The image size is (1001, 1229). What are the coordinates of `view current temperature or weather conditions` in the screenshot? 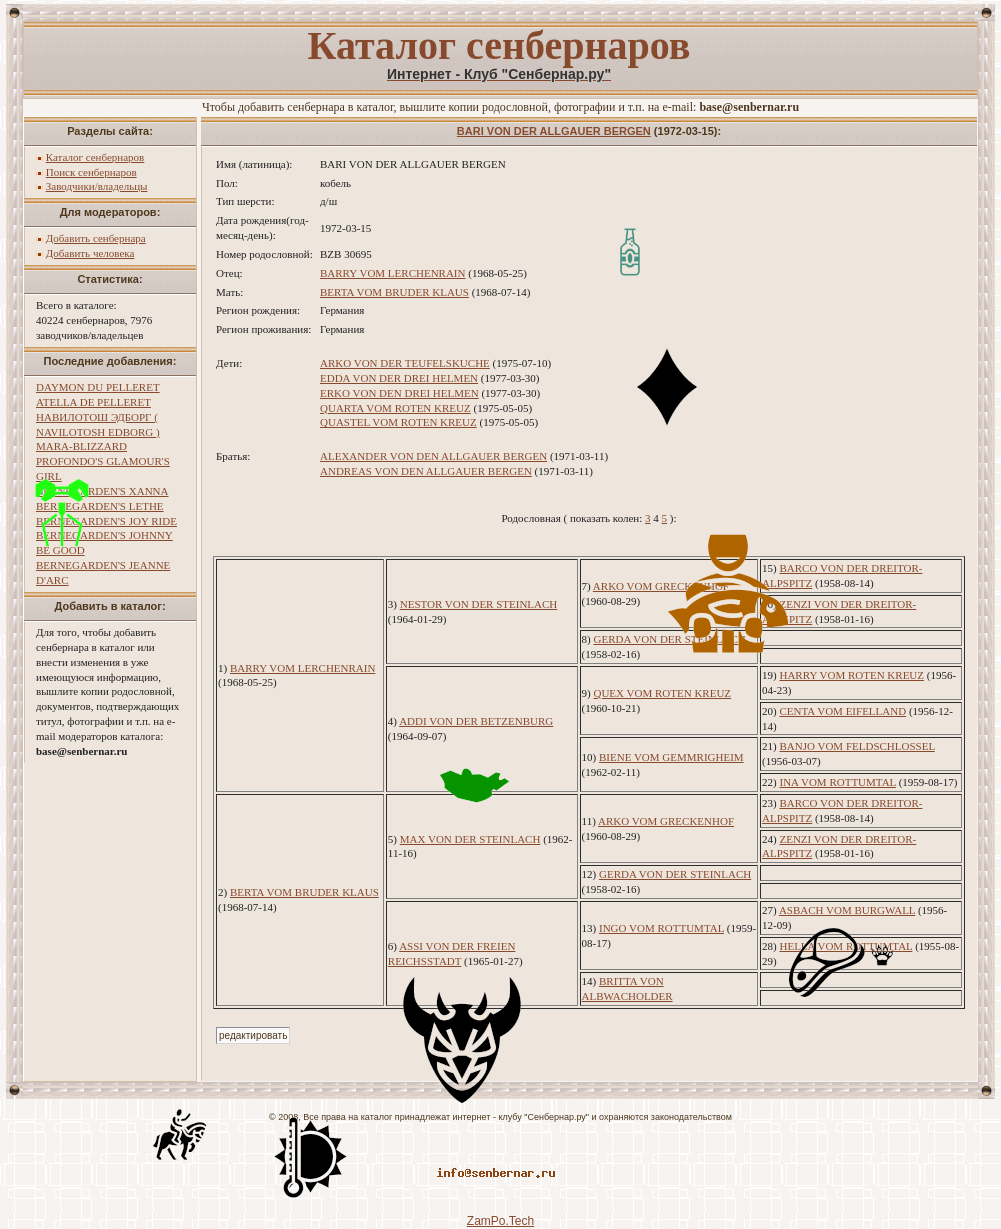 It's located at (310, 1156).